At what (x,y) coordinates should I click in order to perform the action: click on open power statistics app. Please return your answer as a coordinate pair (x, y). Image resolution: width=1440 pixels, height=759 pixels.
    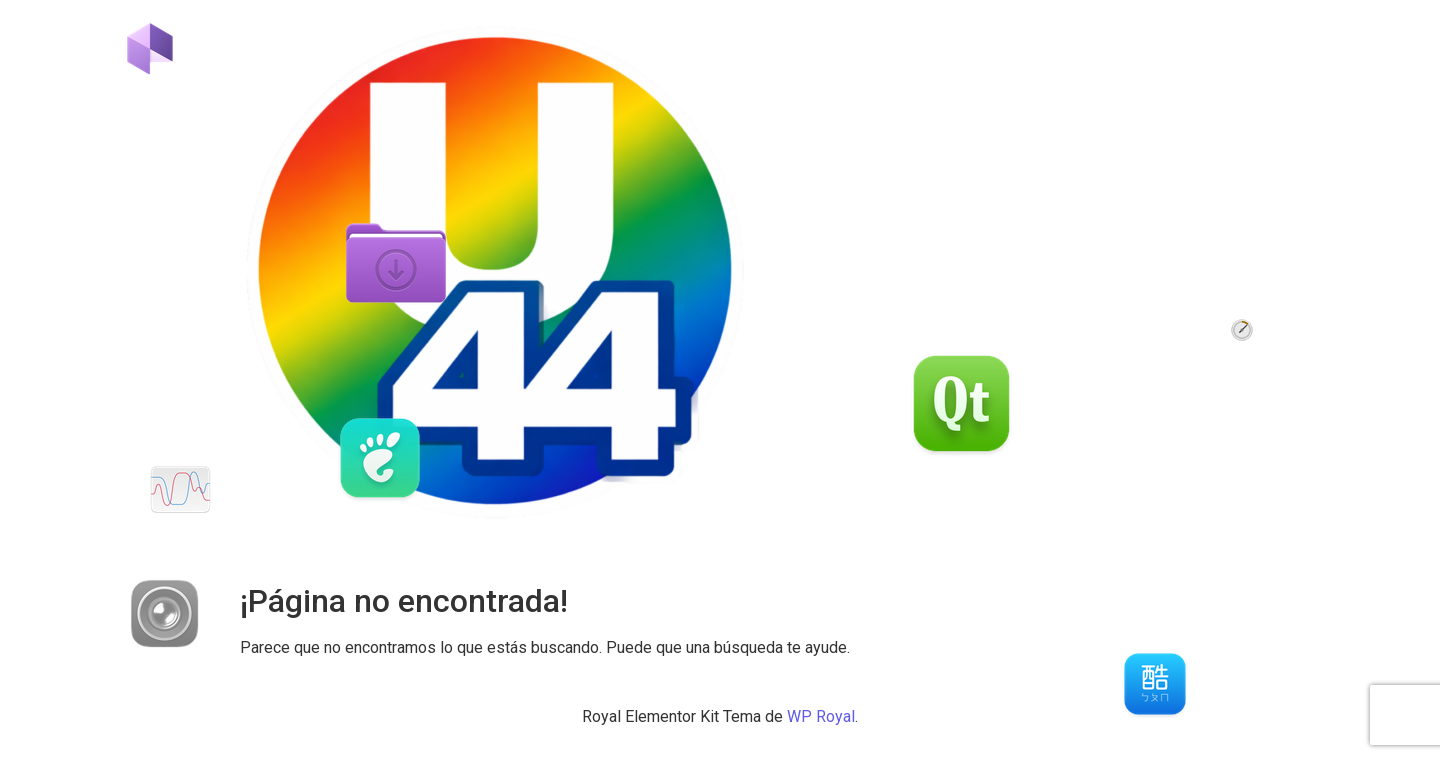
    Looking at the image, I should click on (180, 489).